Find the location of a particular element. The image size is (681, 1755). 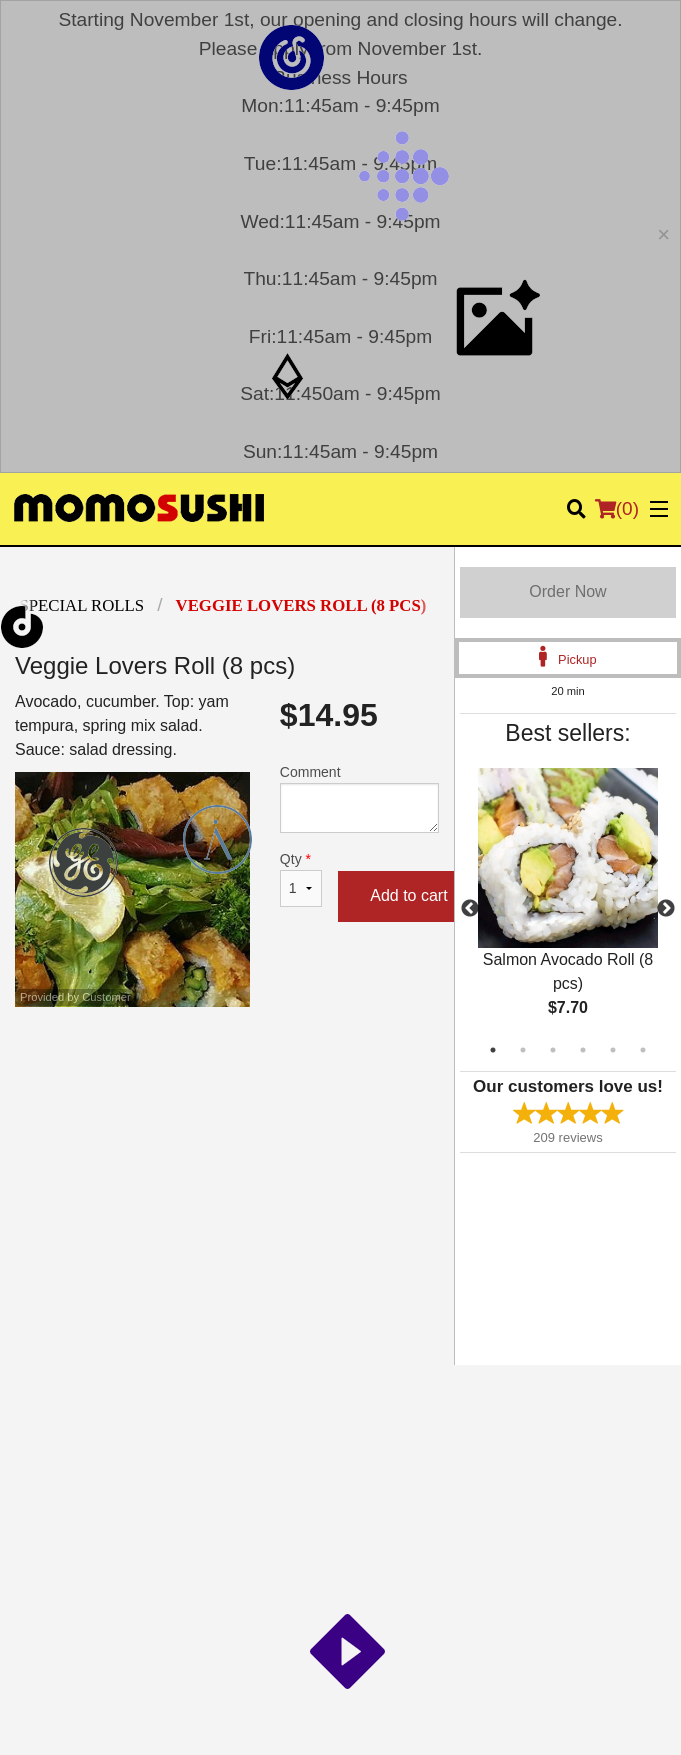

enhance image with AI is located at coordinates (494, 321).